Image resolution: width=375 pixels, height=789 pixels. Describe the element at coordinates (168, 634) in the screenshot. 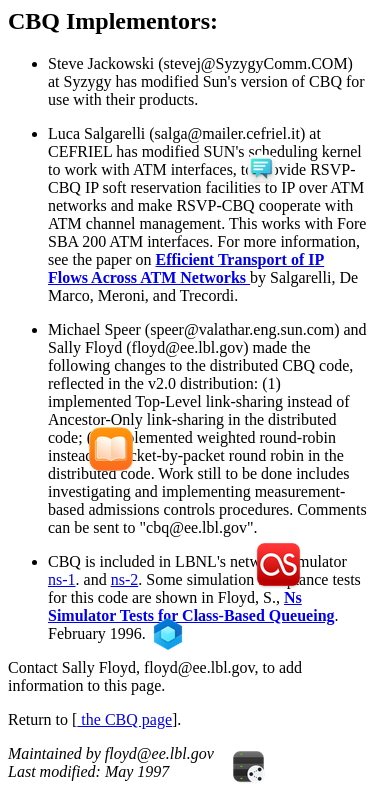

I see `open assist2 application` at that location.